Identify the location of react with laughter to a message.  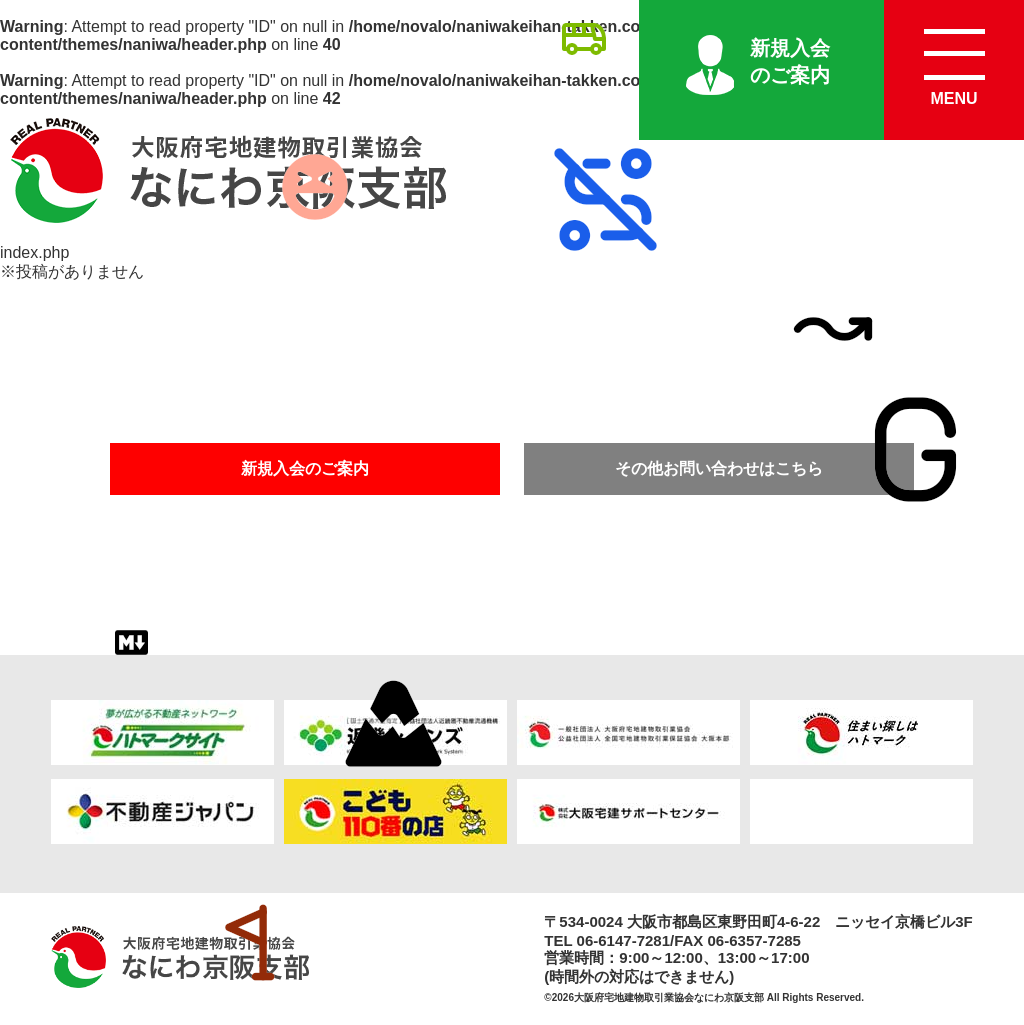
(315, 187).